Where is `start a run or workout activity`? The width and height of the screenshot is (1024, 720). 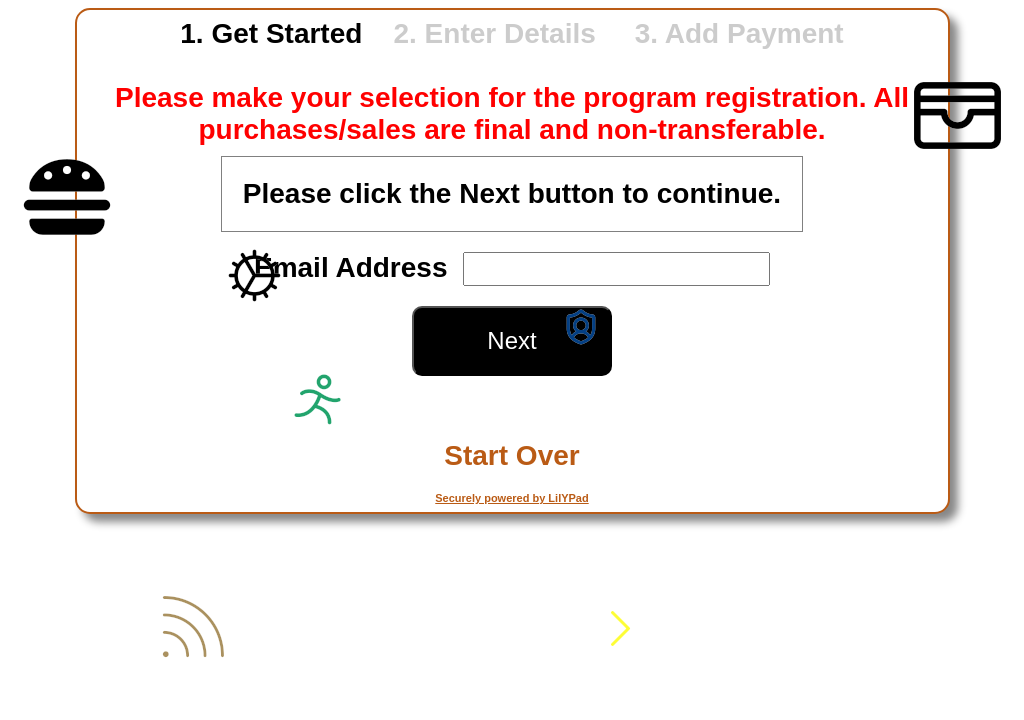 start a run or workout activity is located at coordinates (318, 398).